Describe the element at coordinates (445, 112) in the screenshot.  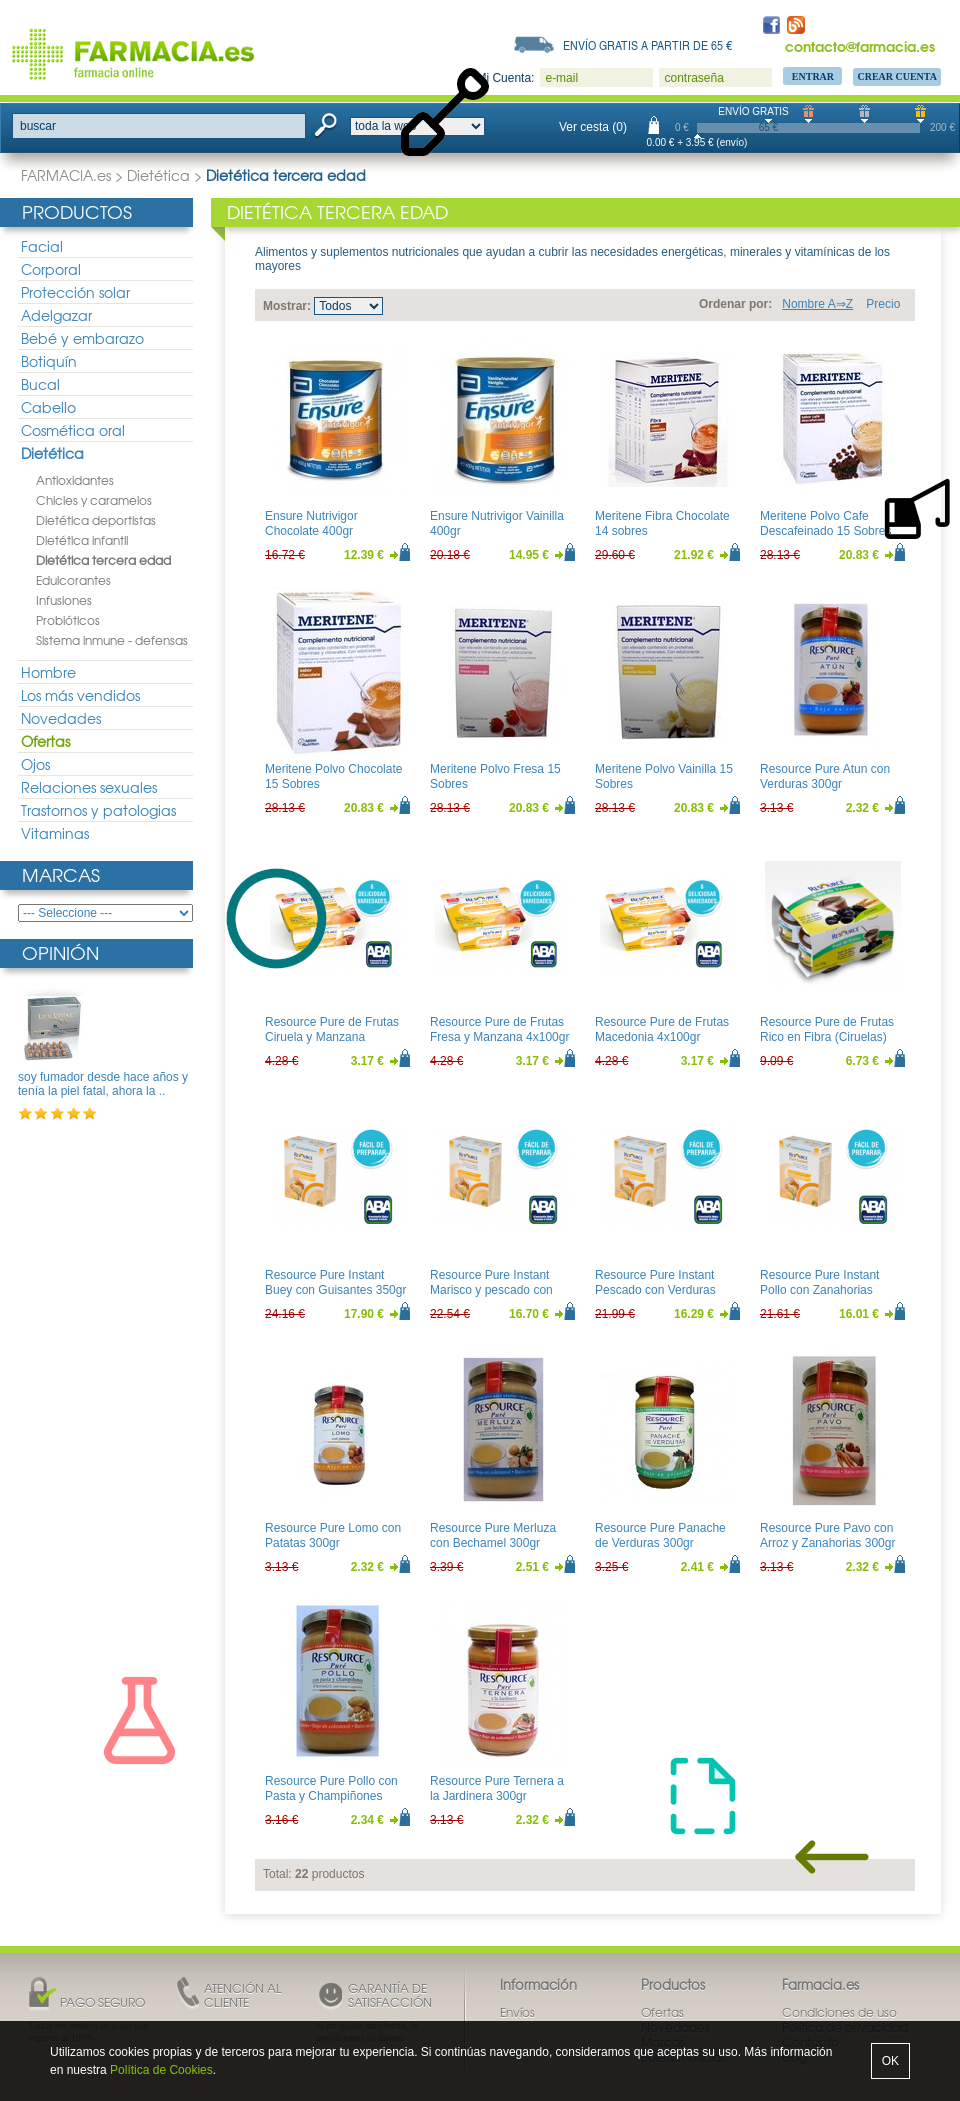
I see `access gardening or landscaping tools` at that location.